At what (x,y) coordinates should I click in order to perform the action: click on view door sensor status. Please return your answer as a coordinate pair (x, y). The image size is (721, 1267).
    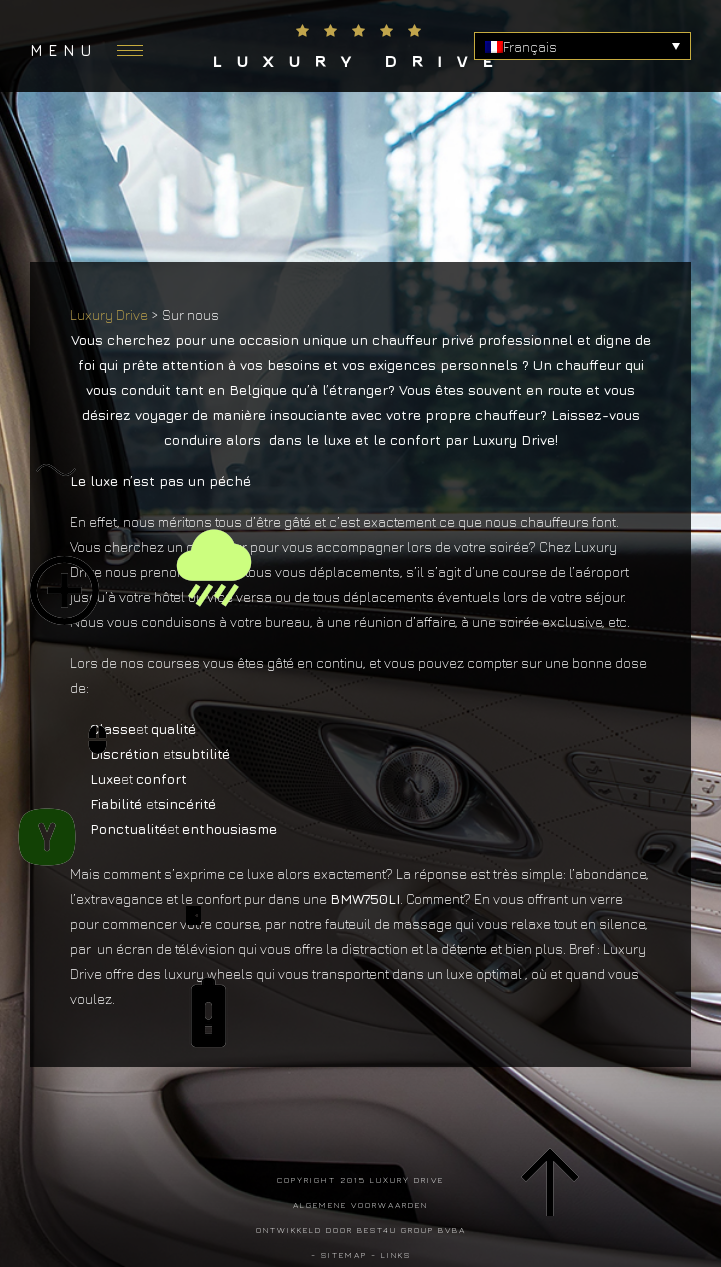
    Looking at the image, I should click on (193, 915).